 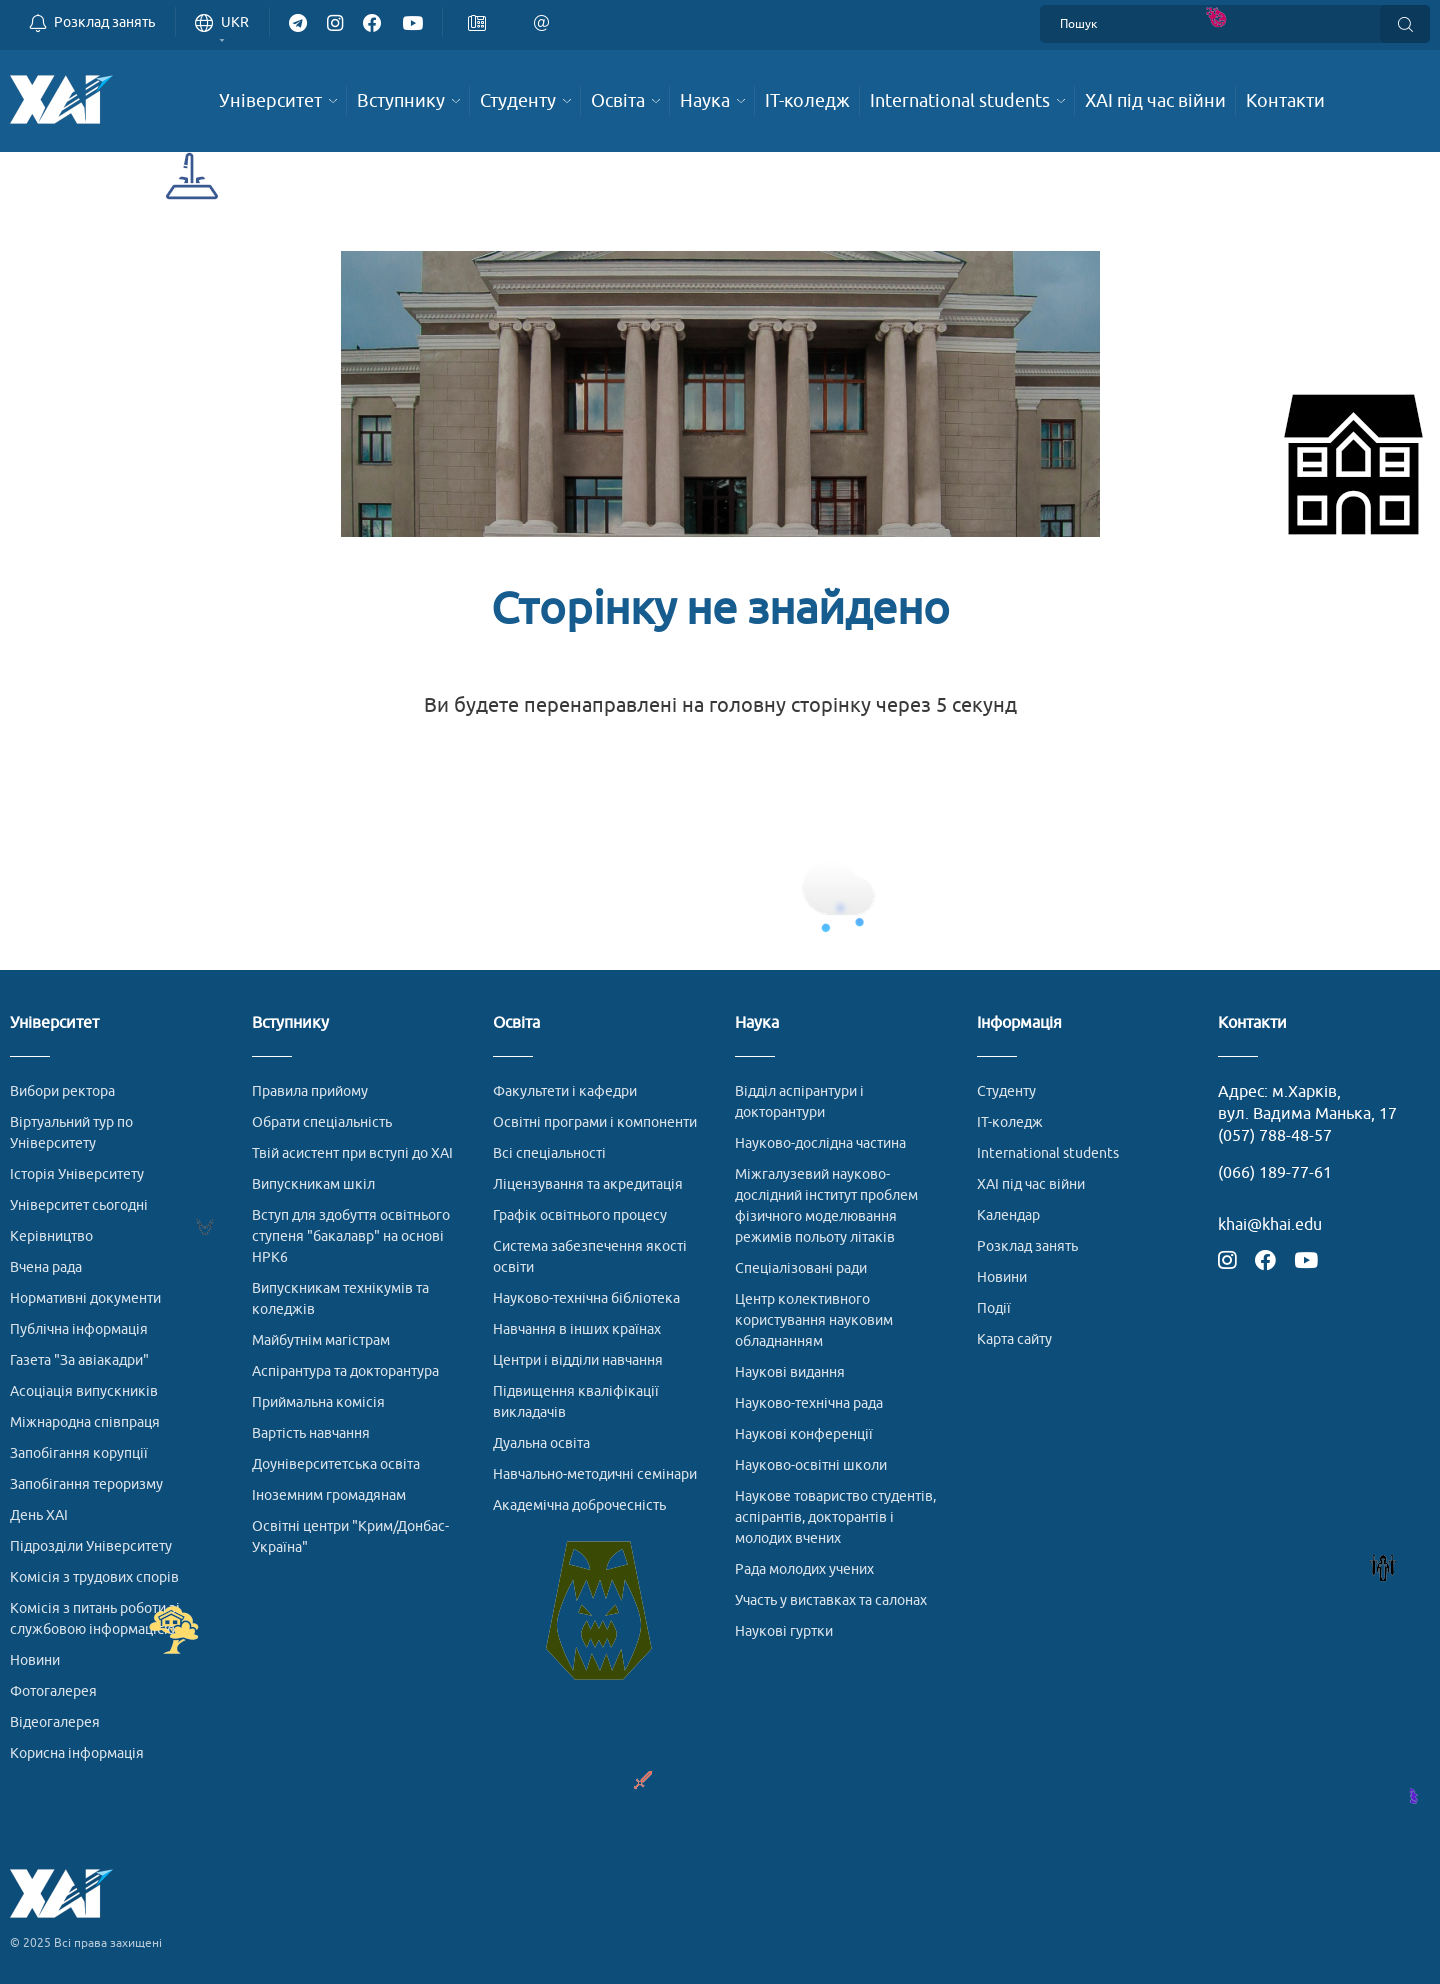 What do you see at coordinates (205, 1227) in the screenshot?
I see `view jewelry or accessories in inventory` at bounding box center [205, 1227].